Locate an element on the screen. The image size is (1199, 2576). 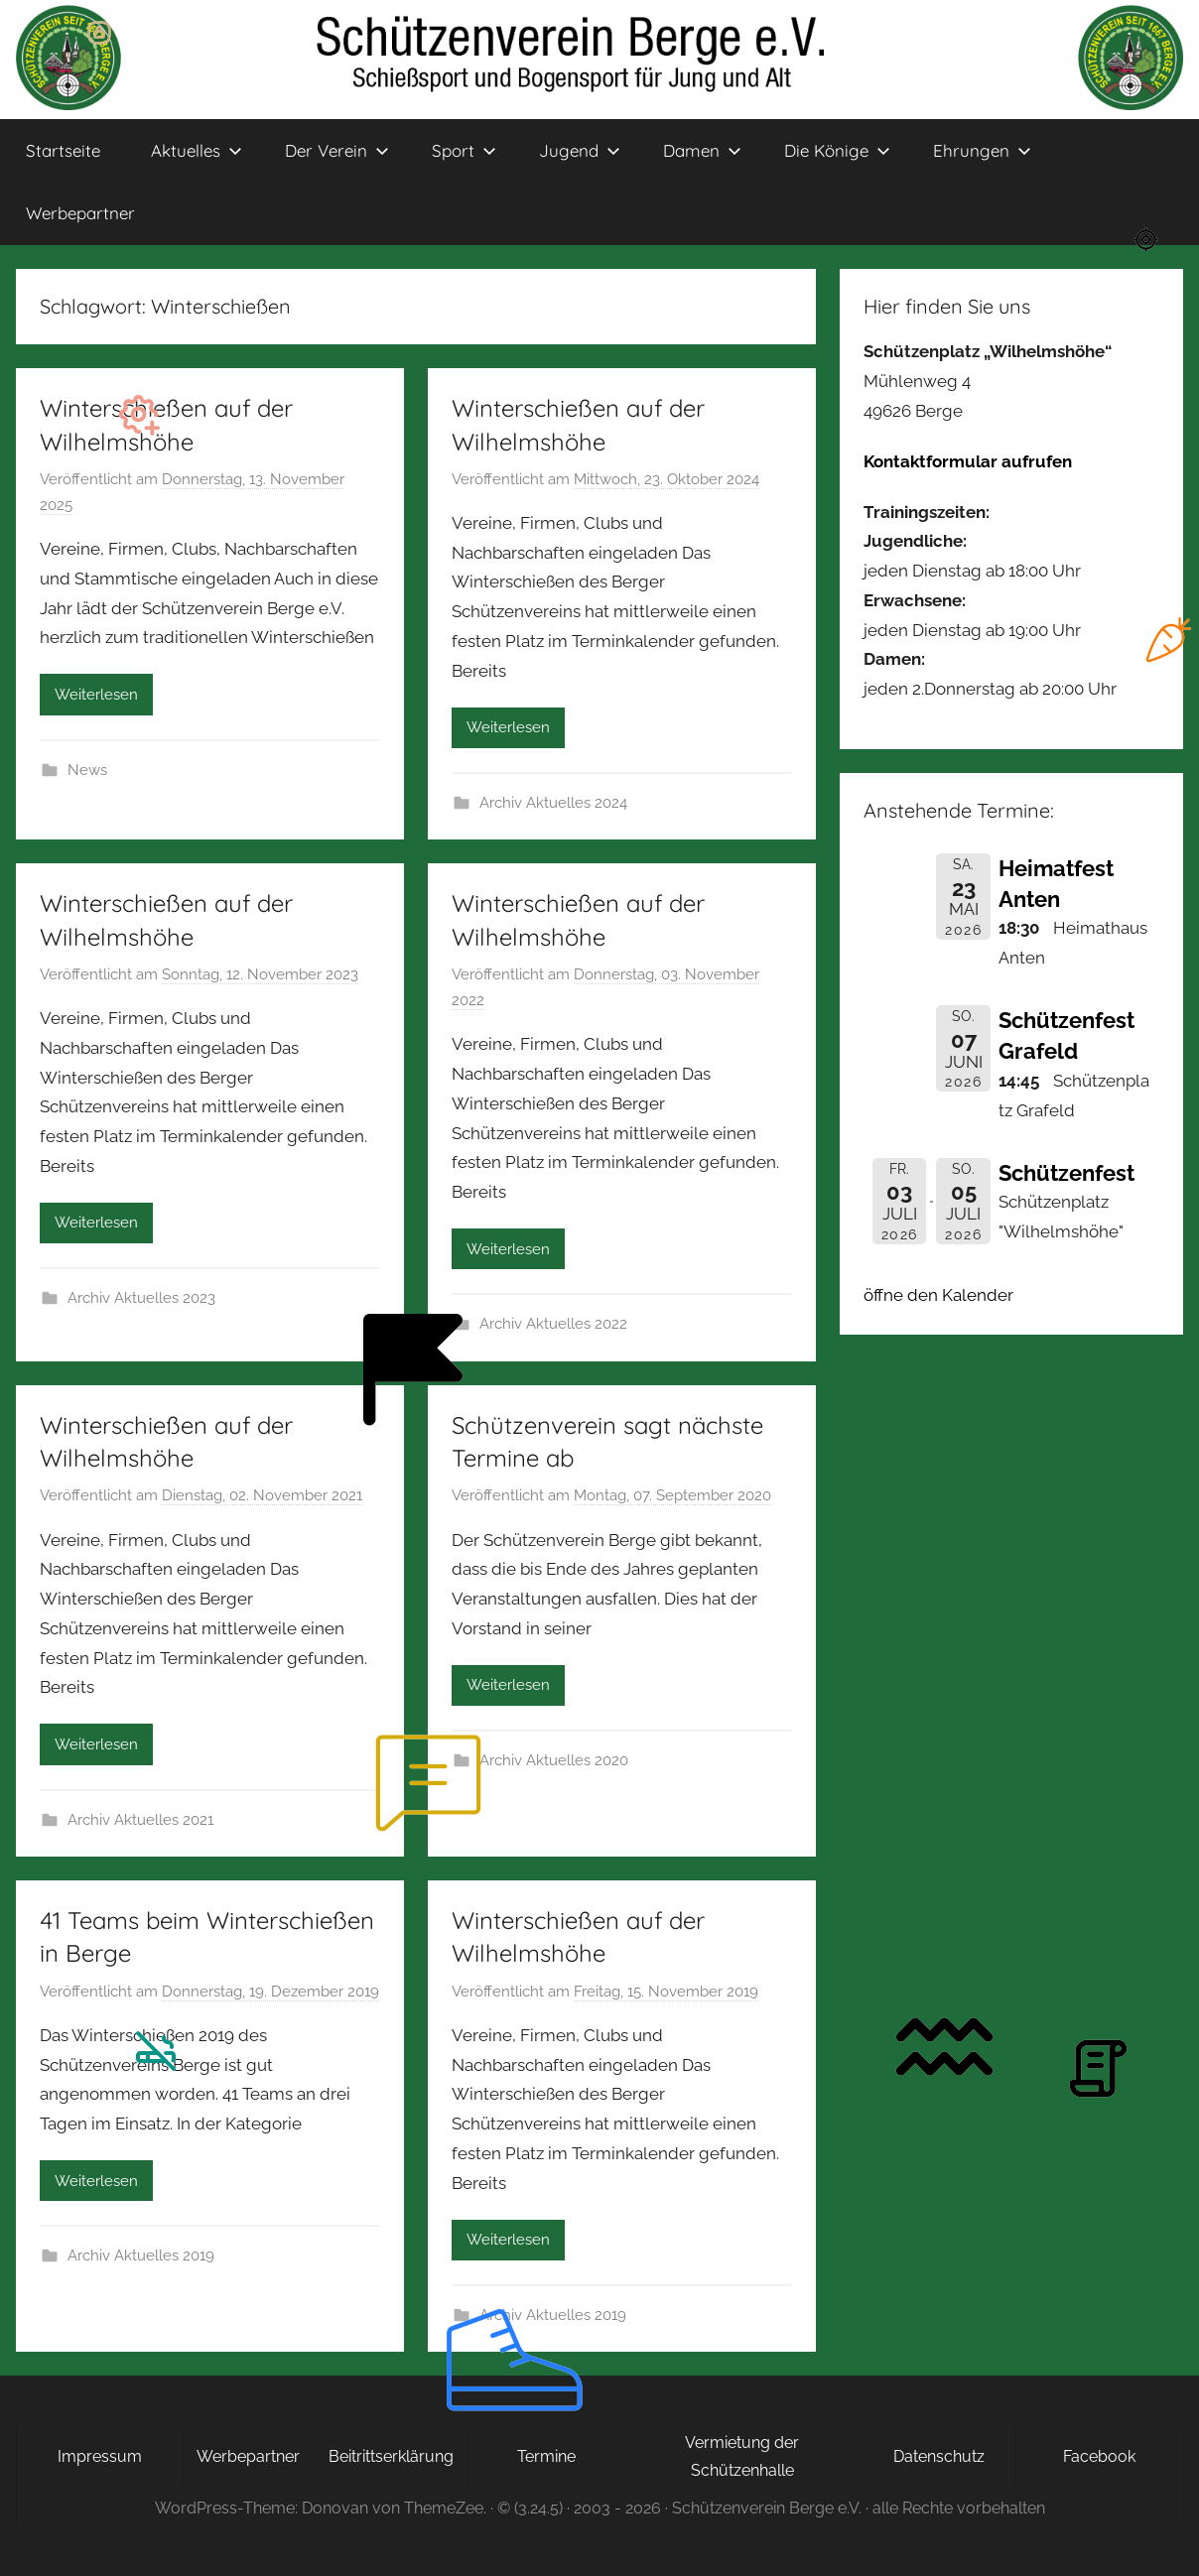
open chat or messaging is located at coordinates (428, 1774).